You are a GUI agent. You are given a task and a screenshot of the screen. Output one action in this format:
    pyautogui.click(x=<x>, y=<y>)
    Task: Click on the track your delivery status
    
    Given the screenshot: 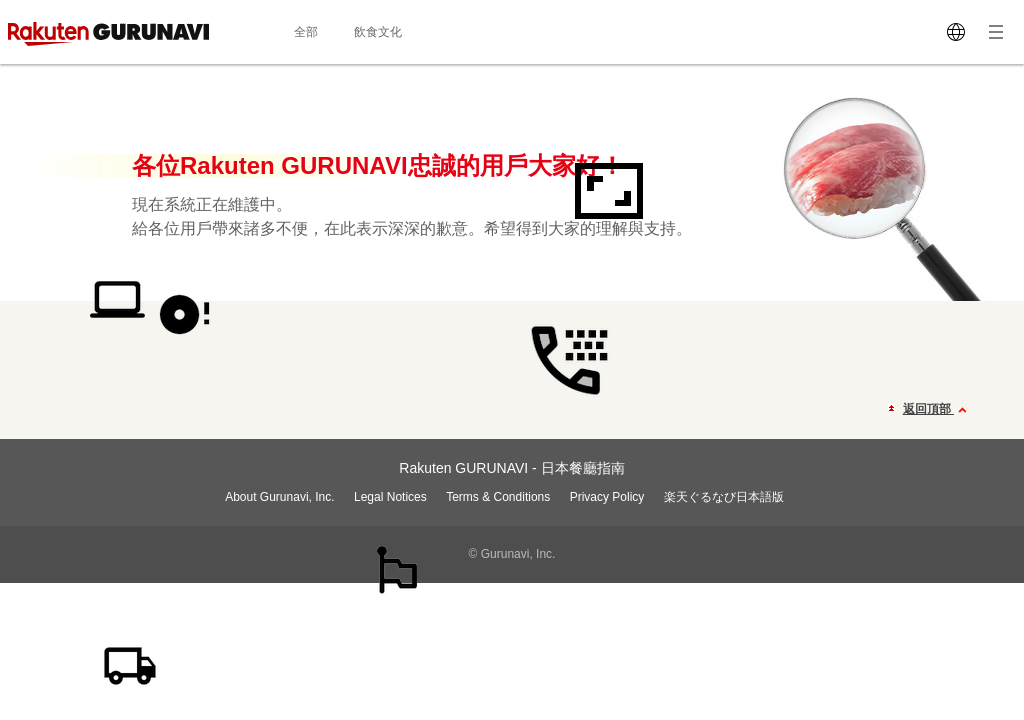 What is the action you would take?
    pyautogui.click(x=130, y=666)
    